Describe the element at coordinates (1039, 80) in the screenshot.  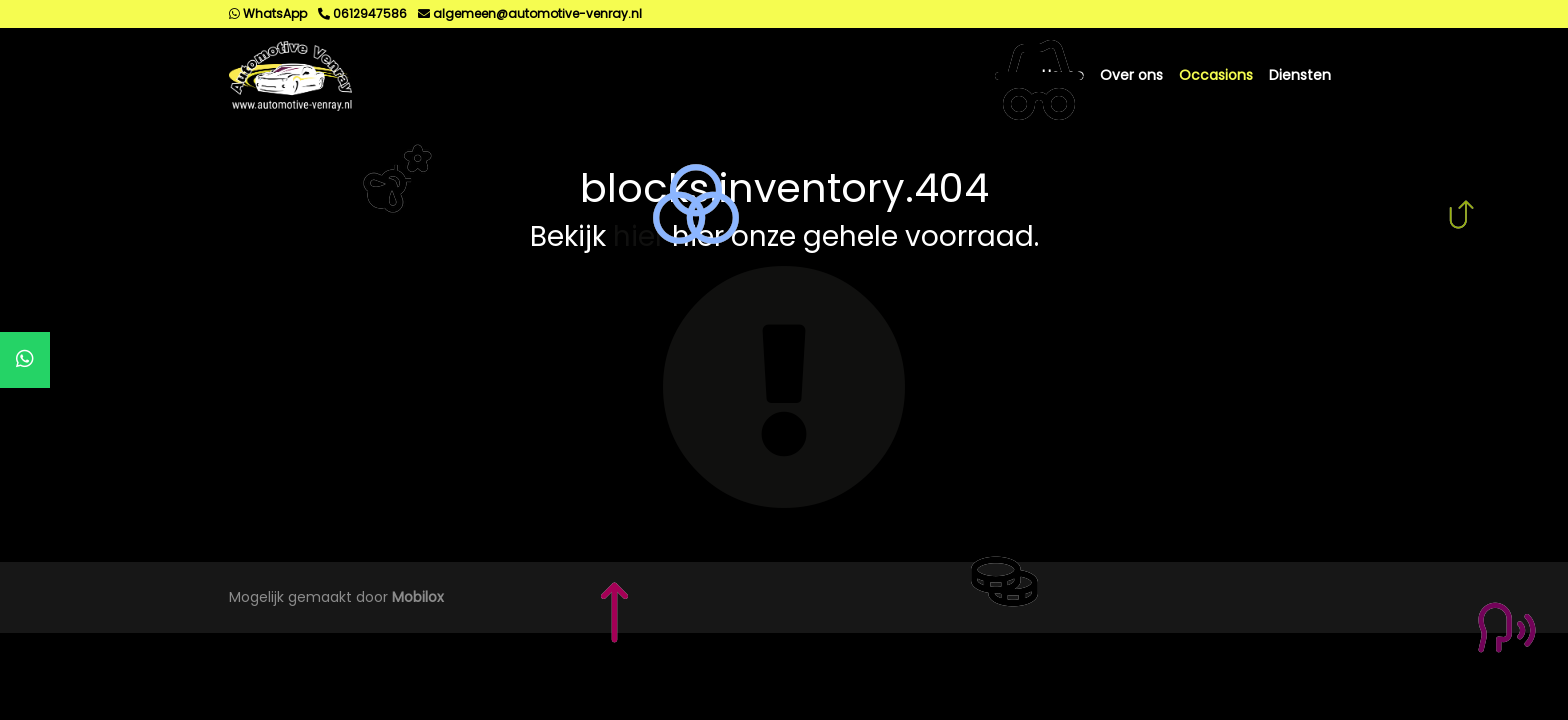
I see `enable incognito or private browsing mode` at that location.